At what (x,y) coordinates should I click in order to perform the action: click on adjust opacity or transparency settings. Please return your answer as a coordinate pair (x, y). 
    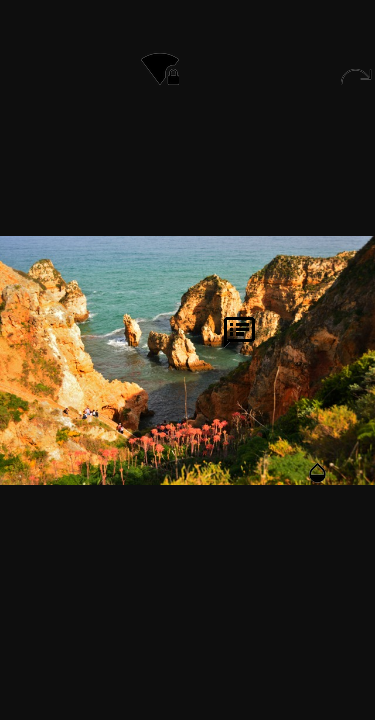
    Looking at the image, I should click on (317, 472).